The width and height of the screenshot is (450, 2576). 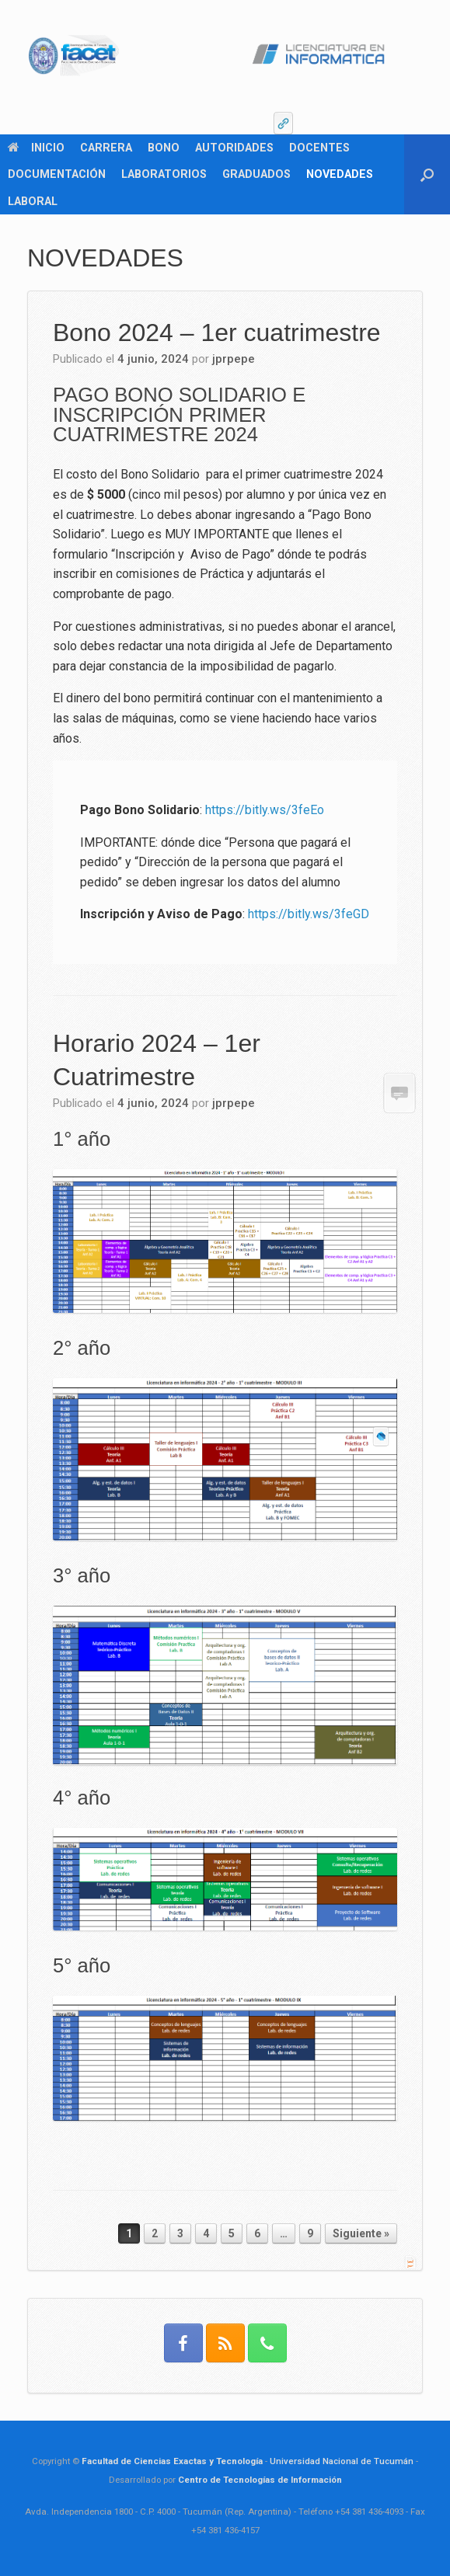 I want to click on jupyter notebook file, so click(x=410, y=2262).